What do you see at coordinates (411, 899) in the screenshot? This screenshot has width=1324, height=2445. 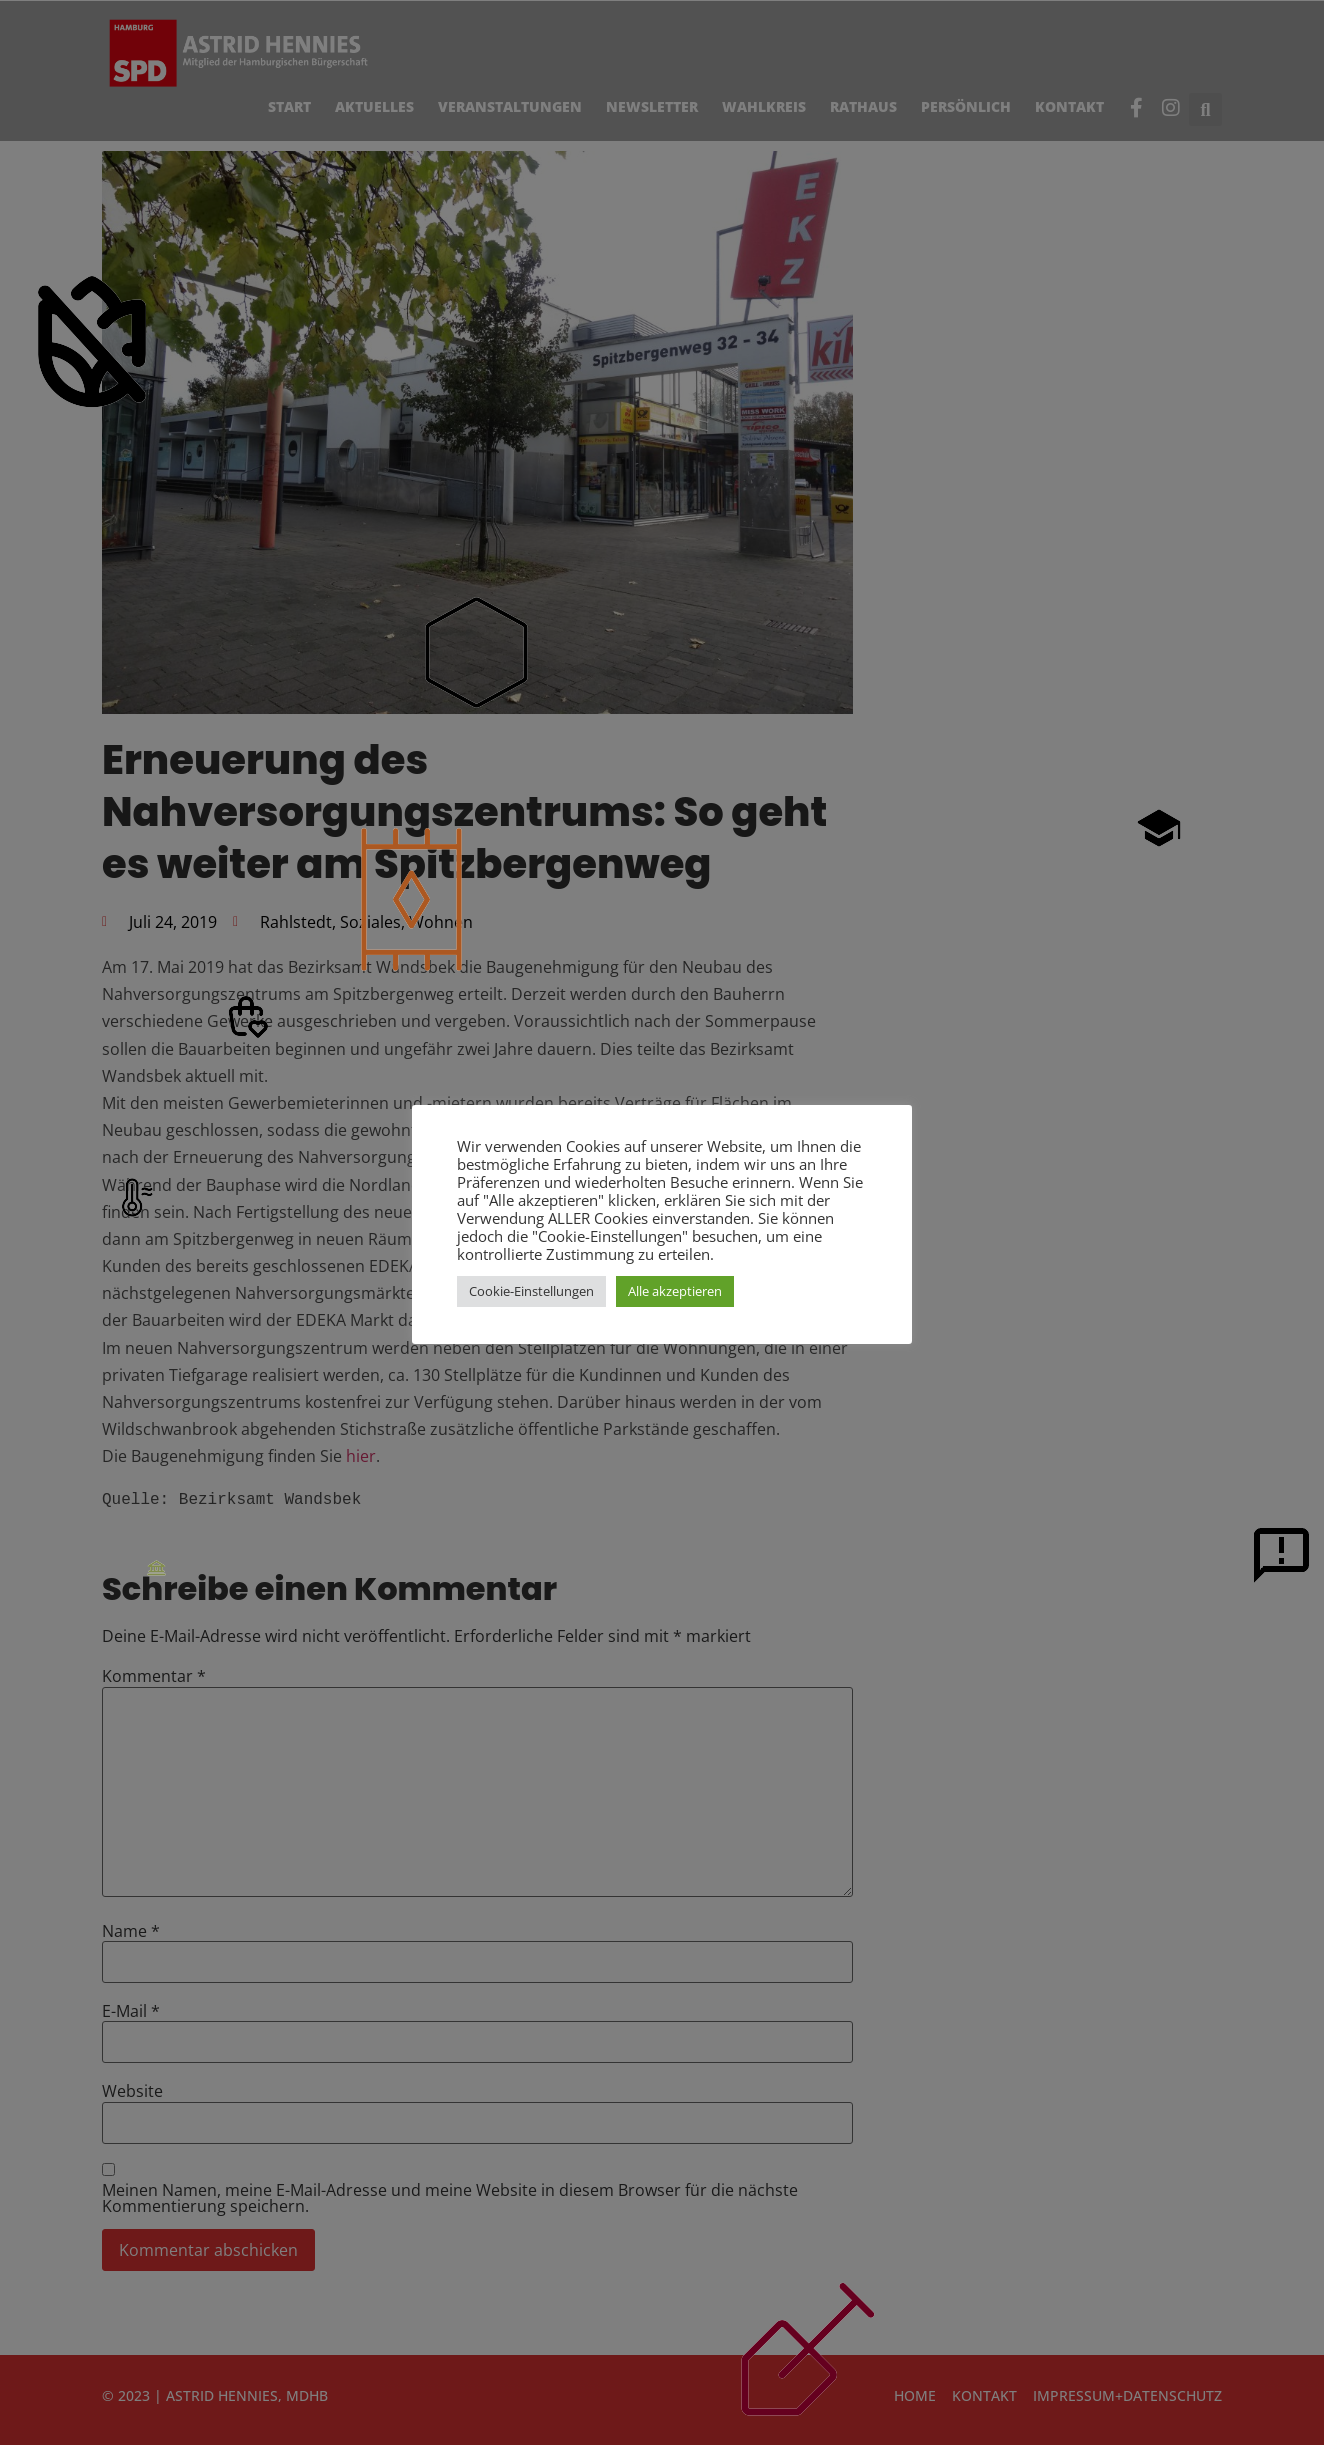 I see `browse or select rugs in a home decor app` at bounding box center [411, 899].